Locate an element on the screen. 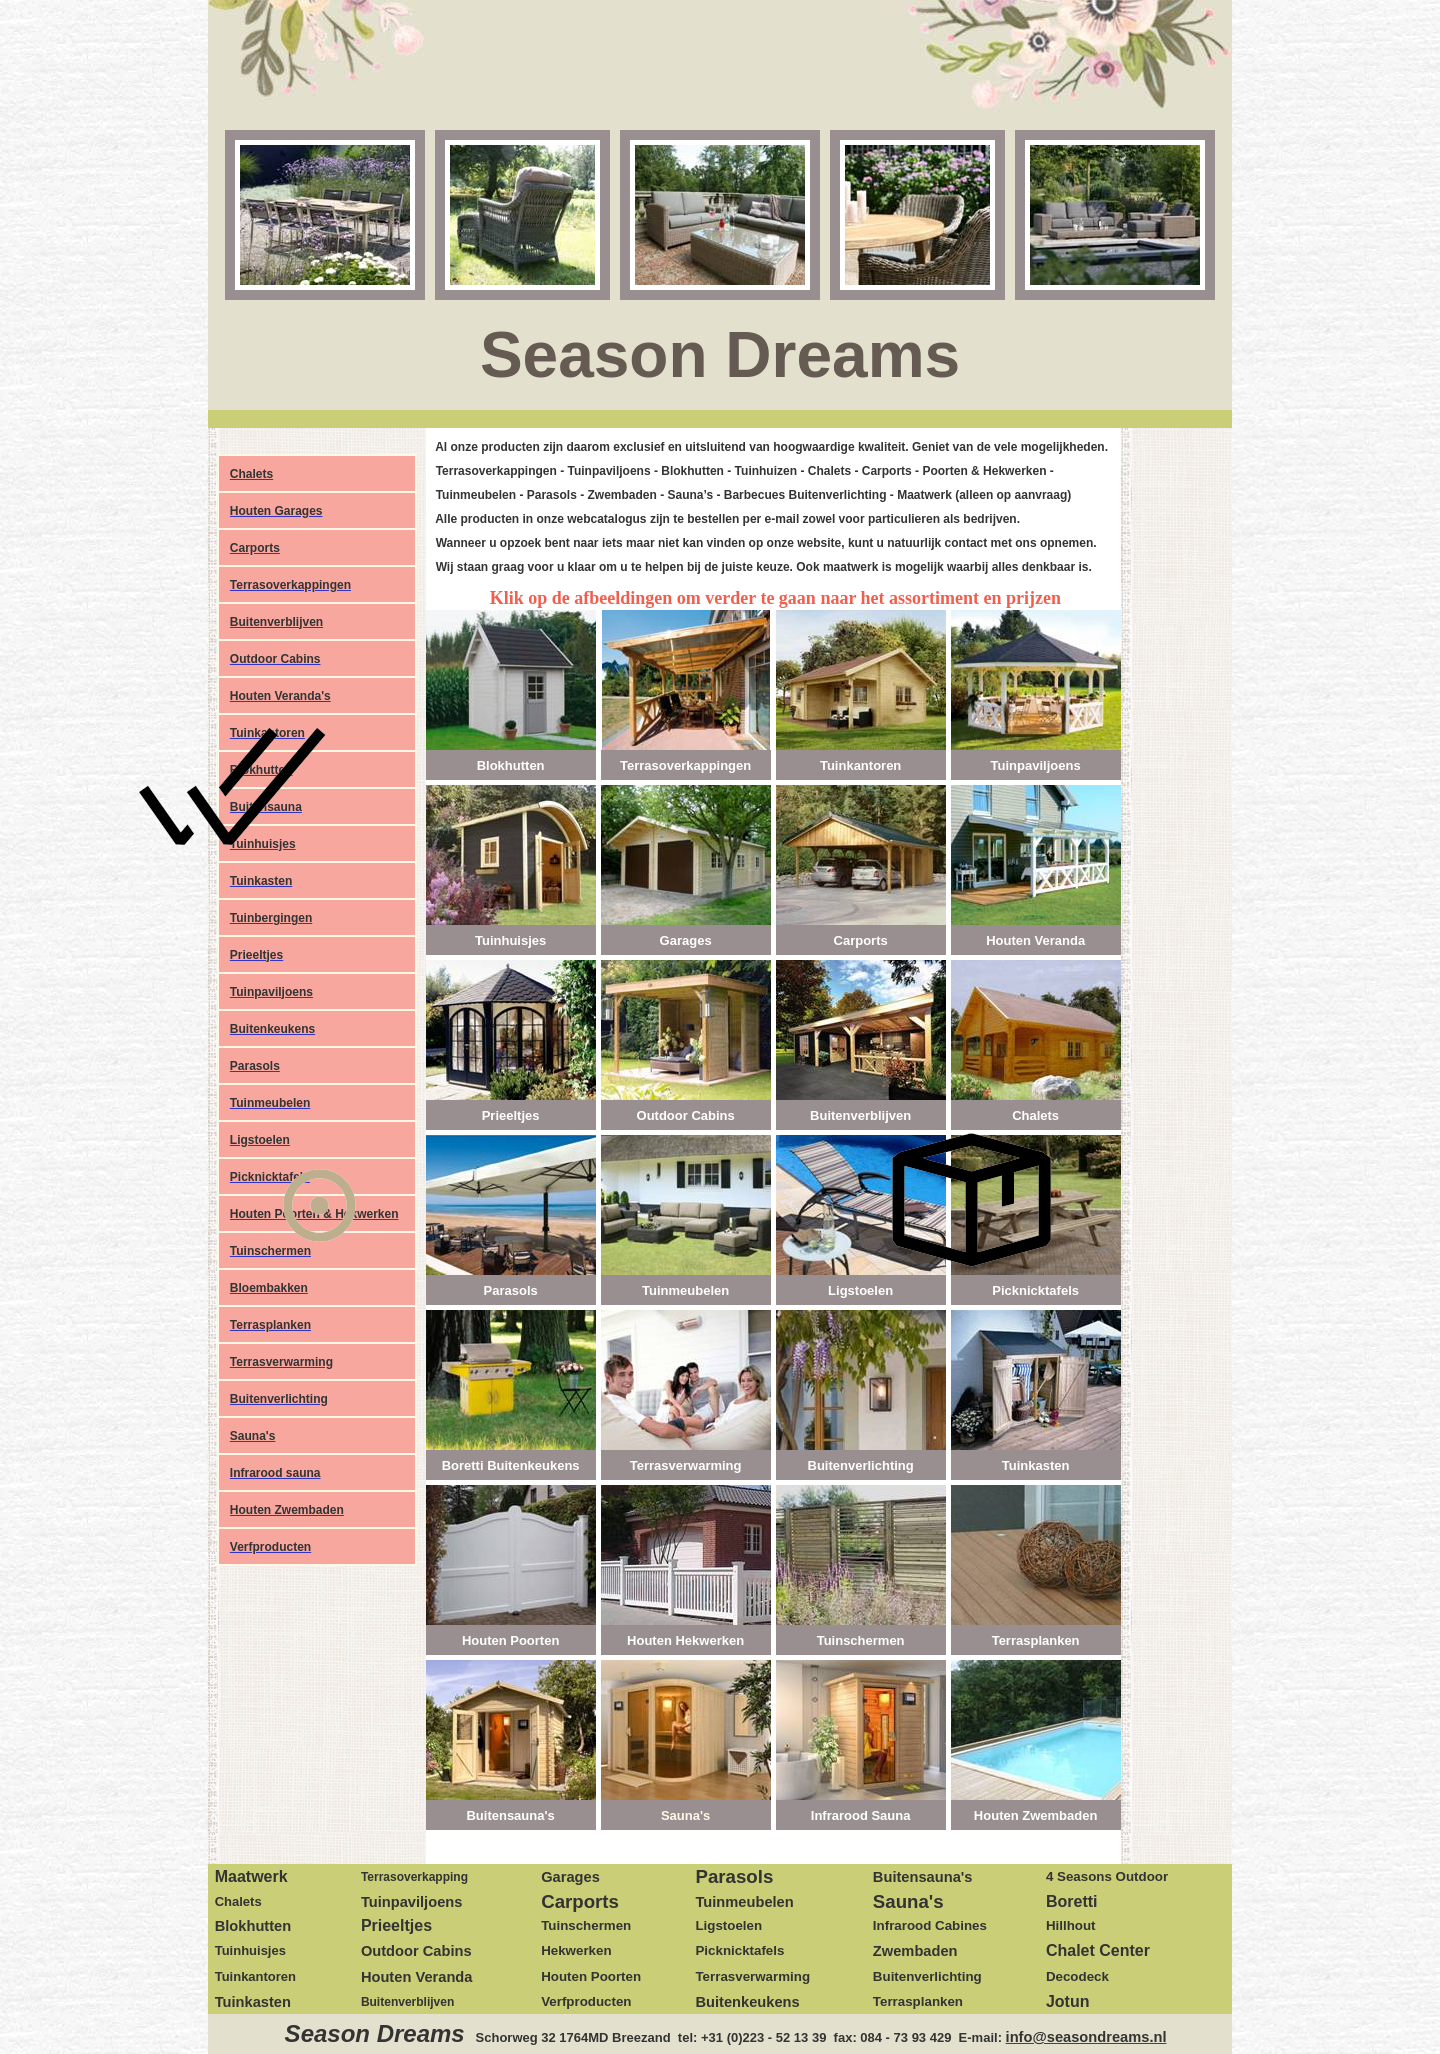  view package or module contents is located at coordinates (965, 1194).